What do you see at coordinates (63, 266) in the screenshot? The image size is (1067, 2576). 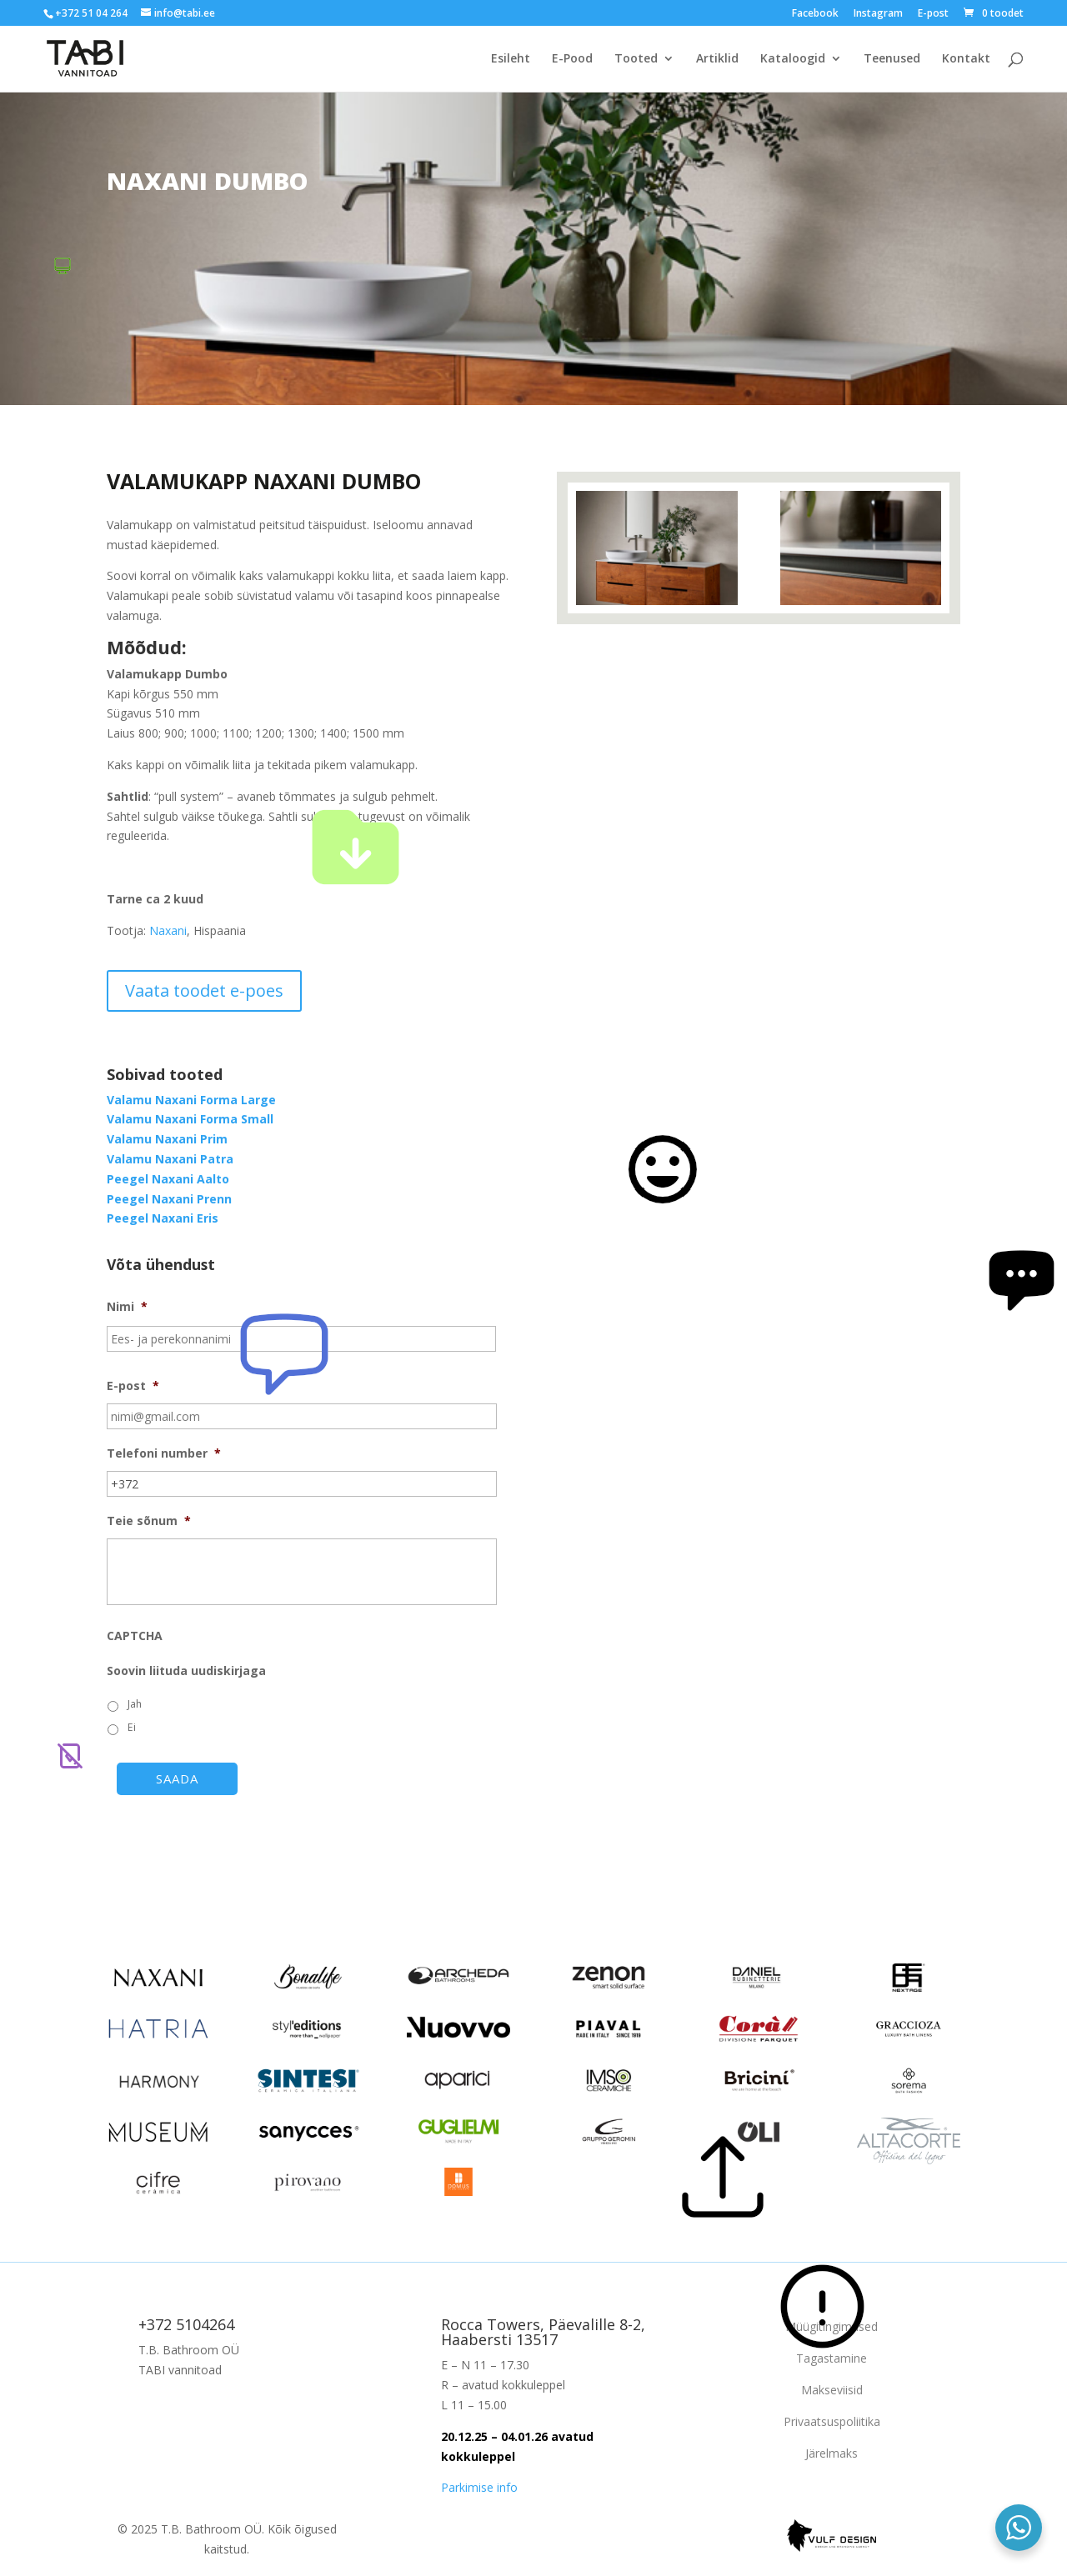 I see `switch to desktop view` at bounding box center [63, 266].